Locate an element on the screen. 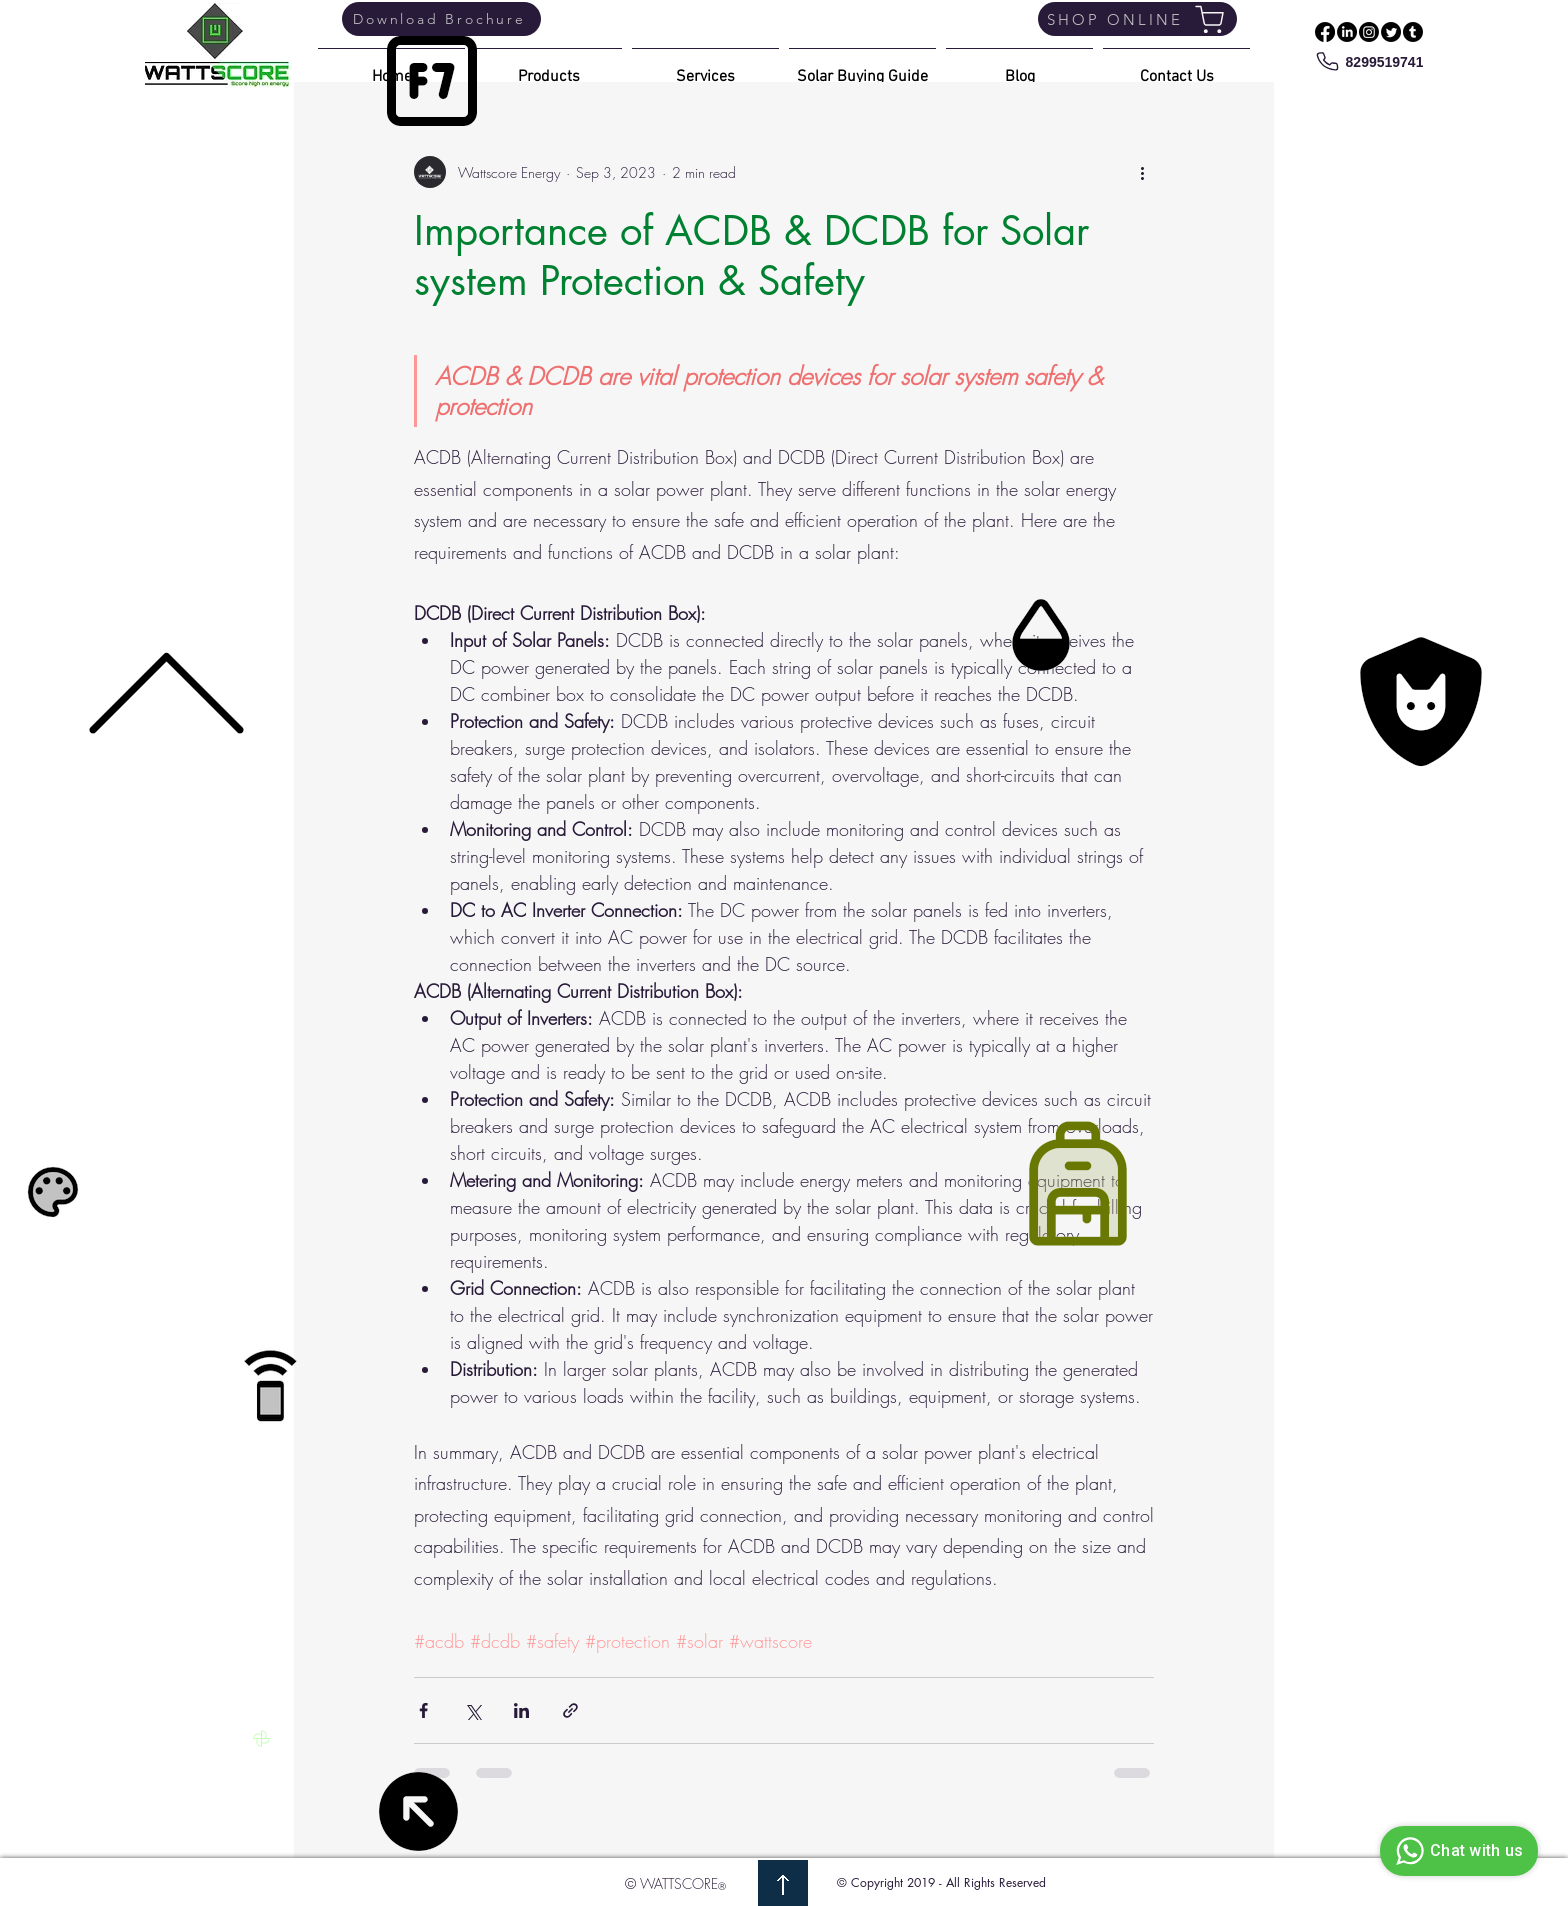 The width and height of the screenshot is (1568, 1906). navigate back to the previous screen is located at coordinates (418, 1811).